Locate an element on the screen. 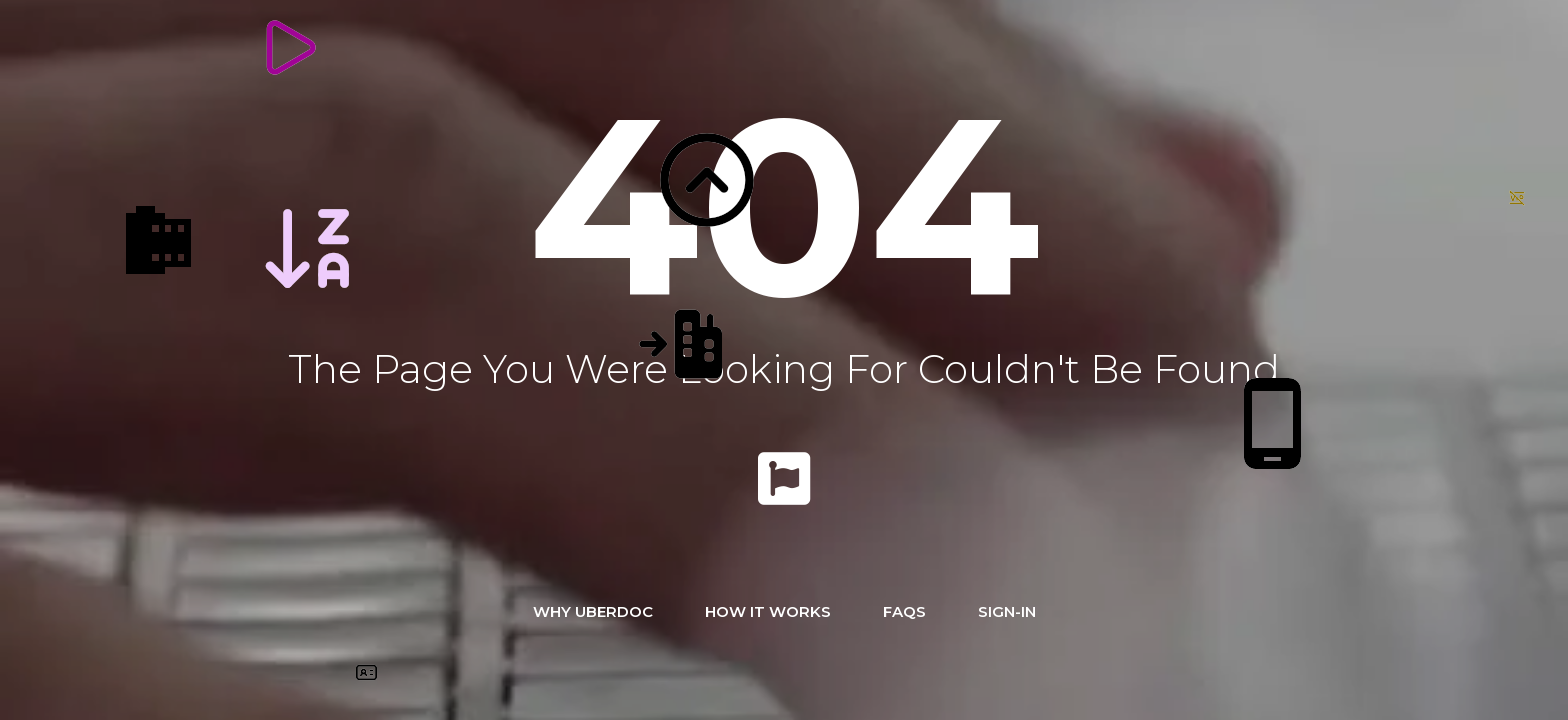  view your profile or identity information is located at coordinates (366, 672).